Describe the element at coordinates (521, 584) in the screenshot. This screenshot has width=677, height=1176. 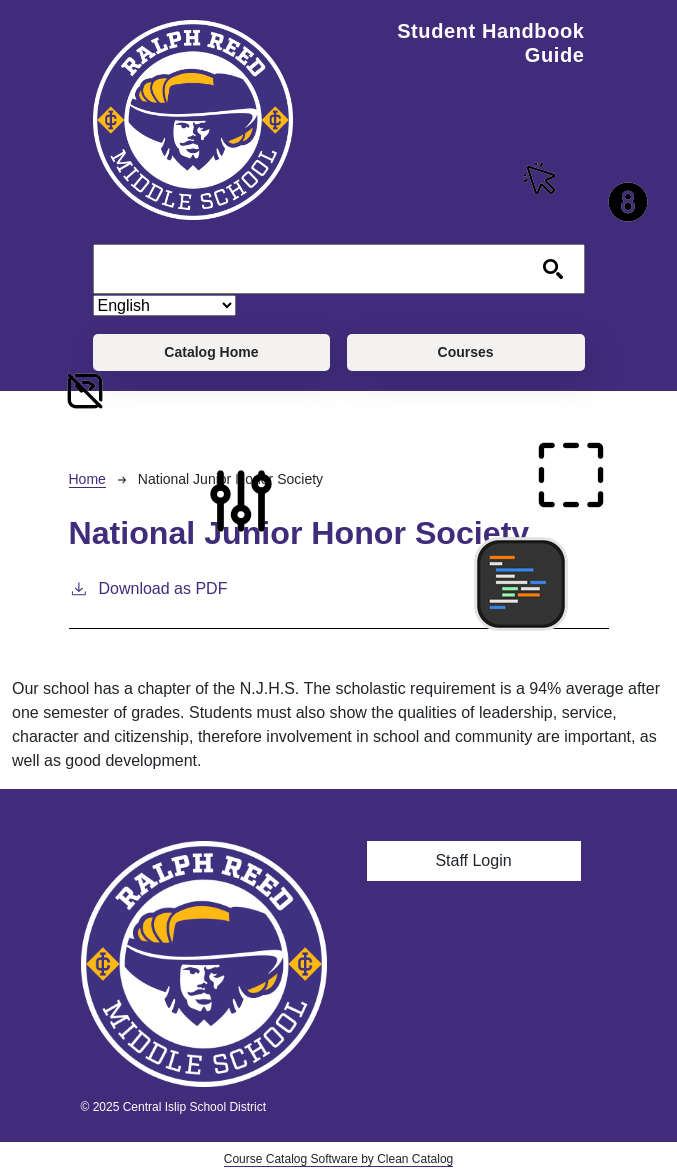
I see `open software development tools` at that location.